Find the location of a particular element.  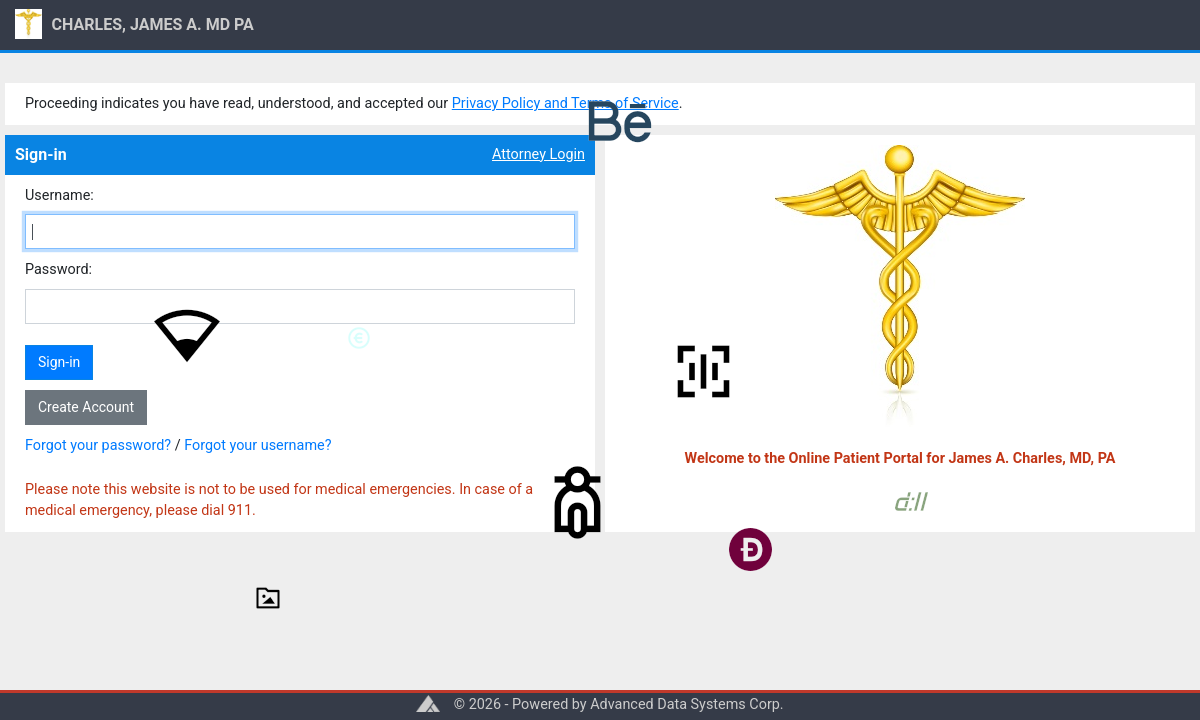

view dogecoin wallet or balance is located at coordinates (750, 549).